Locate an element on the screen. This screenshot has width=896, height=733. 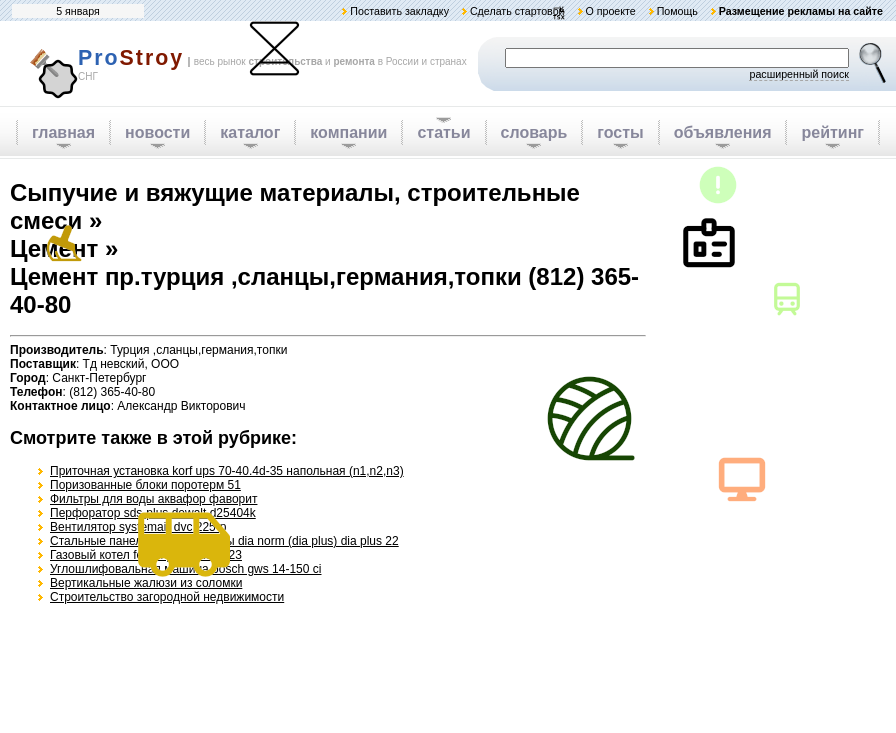
view your profile or identification is located at coordinates (709, 244).